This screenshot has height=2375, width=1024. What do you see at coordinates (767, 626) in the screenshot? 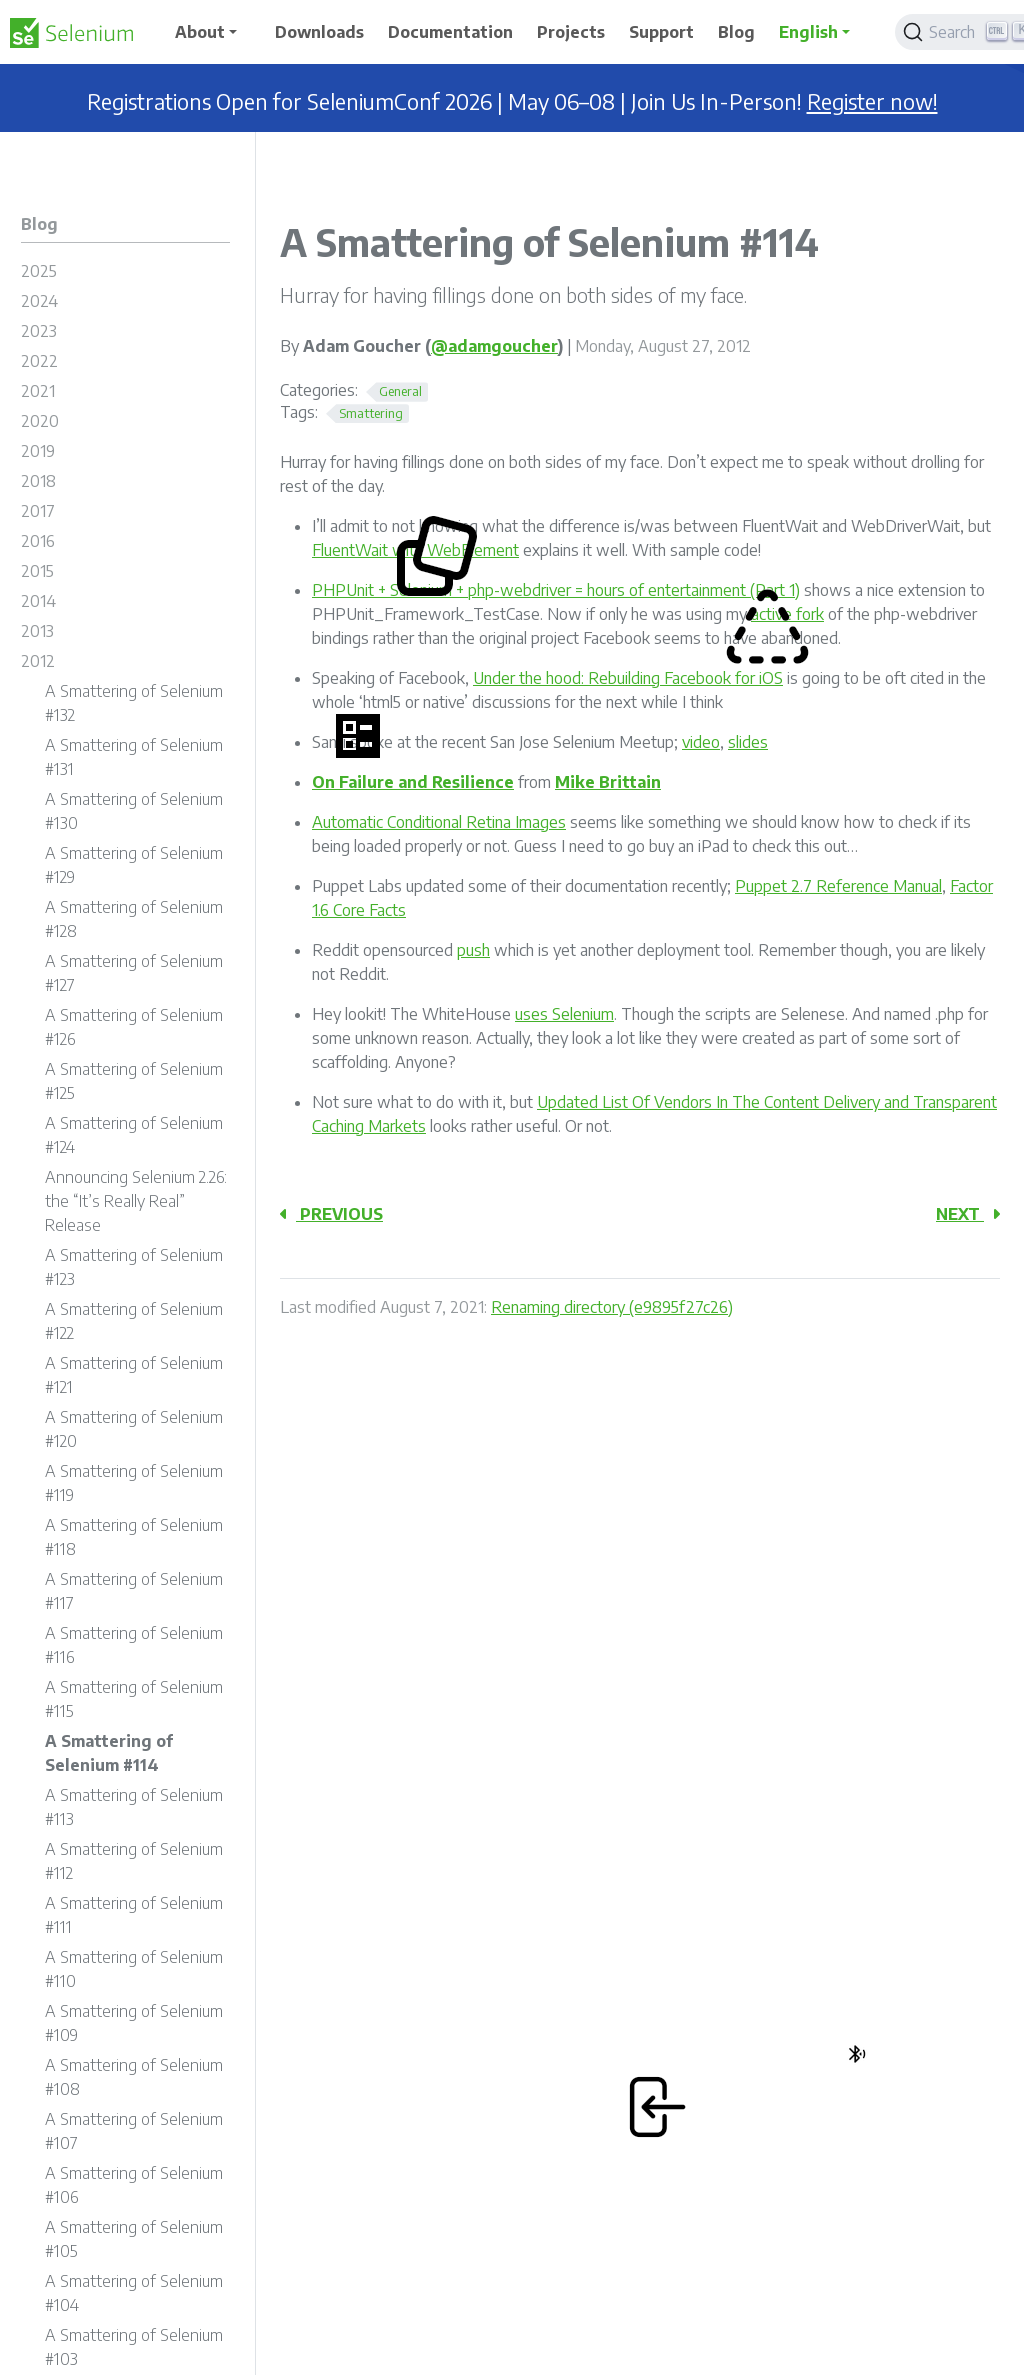
I see `indicates an incomplete or in-progress shape` at bounding box center [767, 626].